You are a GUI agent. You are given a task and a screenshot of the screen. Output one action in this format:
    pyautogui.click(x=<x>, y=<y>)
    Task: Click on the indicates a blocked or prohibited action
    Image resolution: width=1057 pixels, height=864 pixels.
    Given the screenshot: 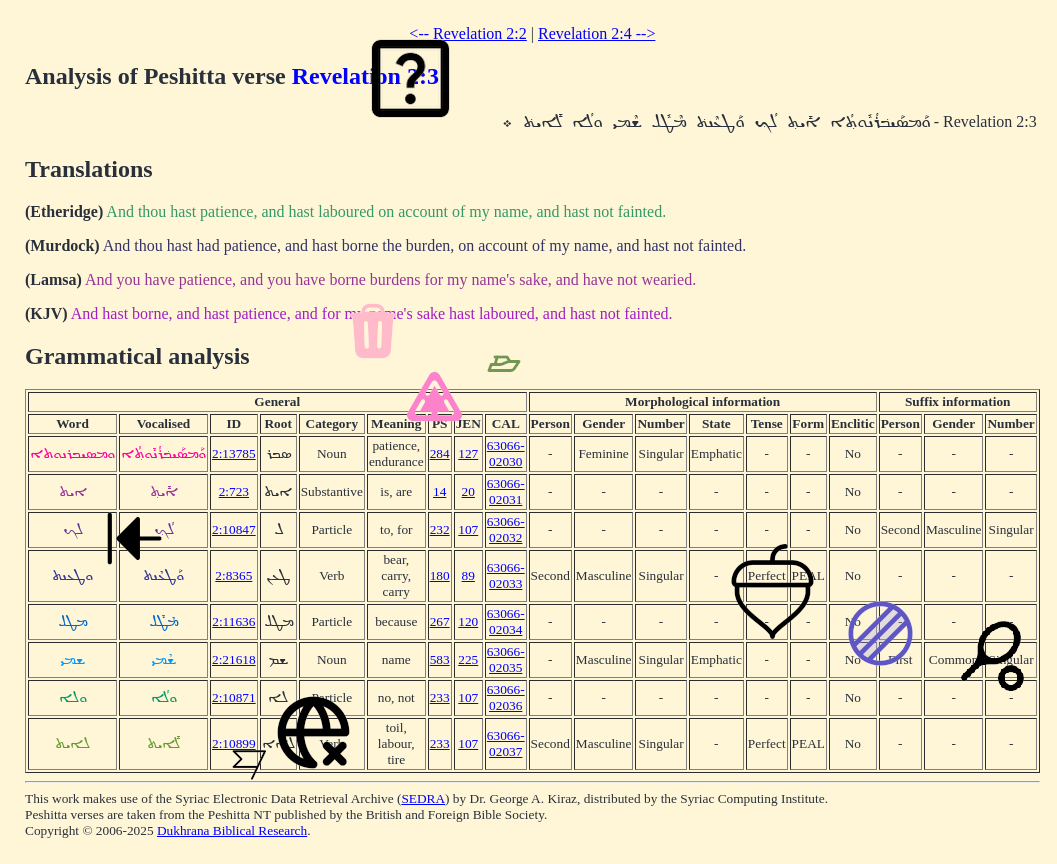 What is the action you would take?
    pyautogui.click(x=880, y=633)
    